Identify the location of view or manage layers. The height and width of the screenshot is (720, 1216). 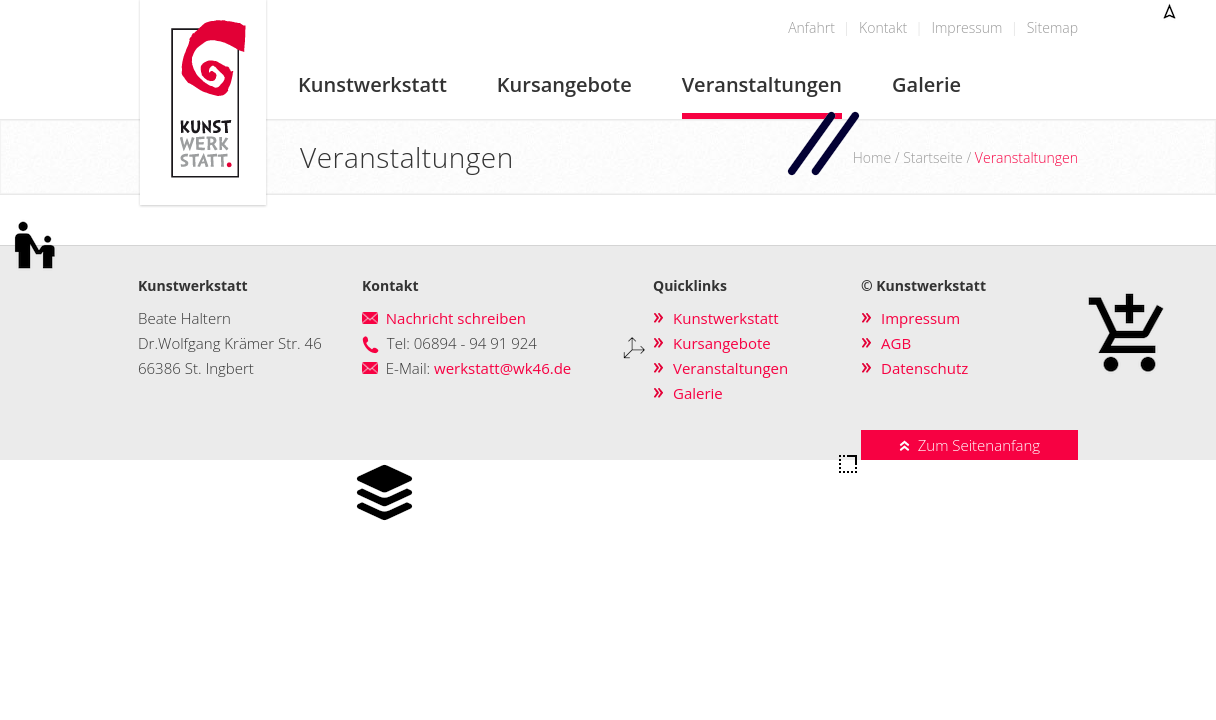
(384, 492).